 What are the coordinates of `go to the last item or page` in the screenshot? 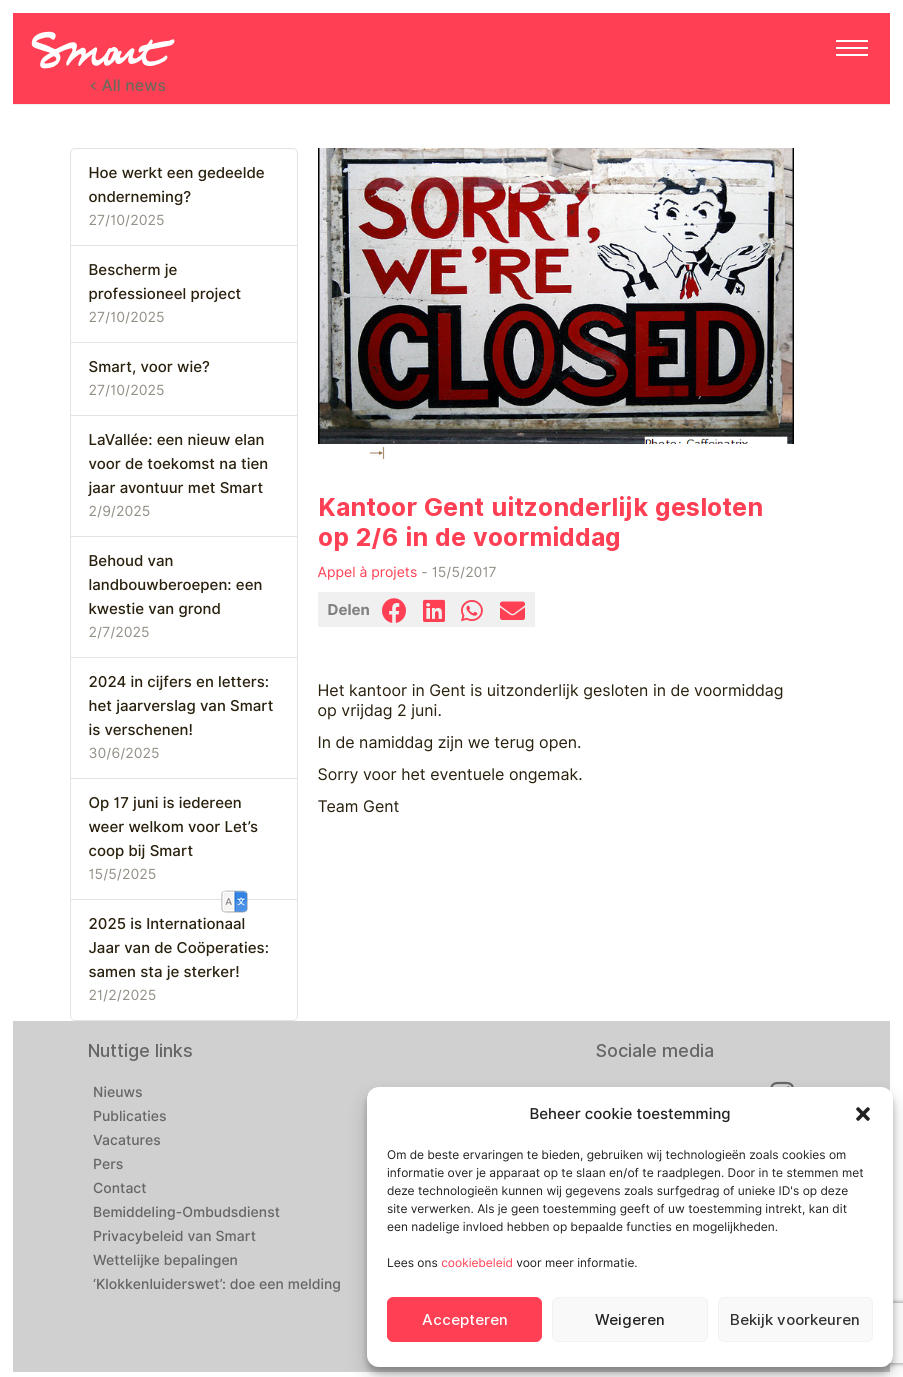 It's located at (377, 453).